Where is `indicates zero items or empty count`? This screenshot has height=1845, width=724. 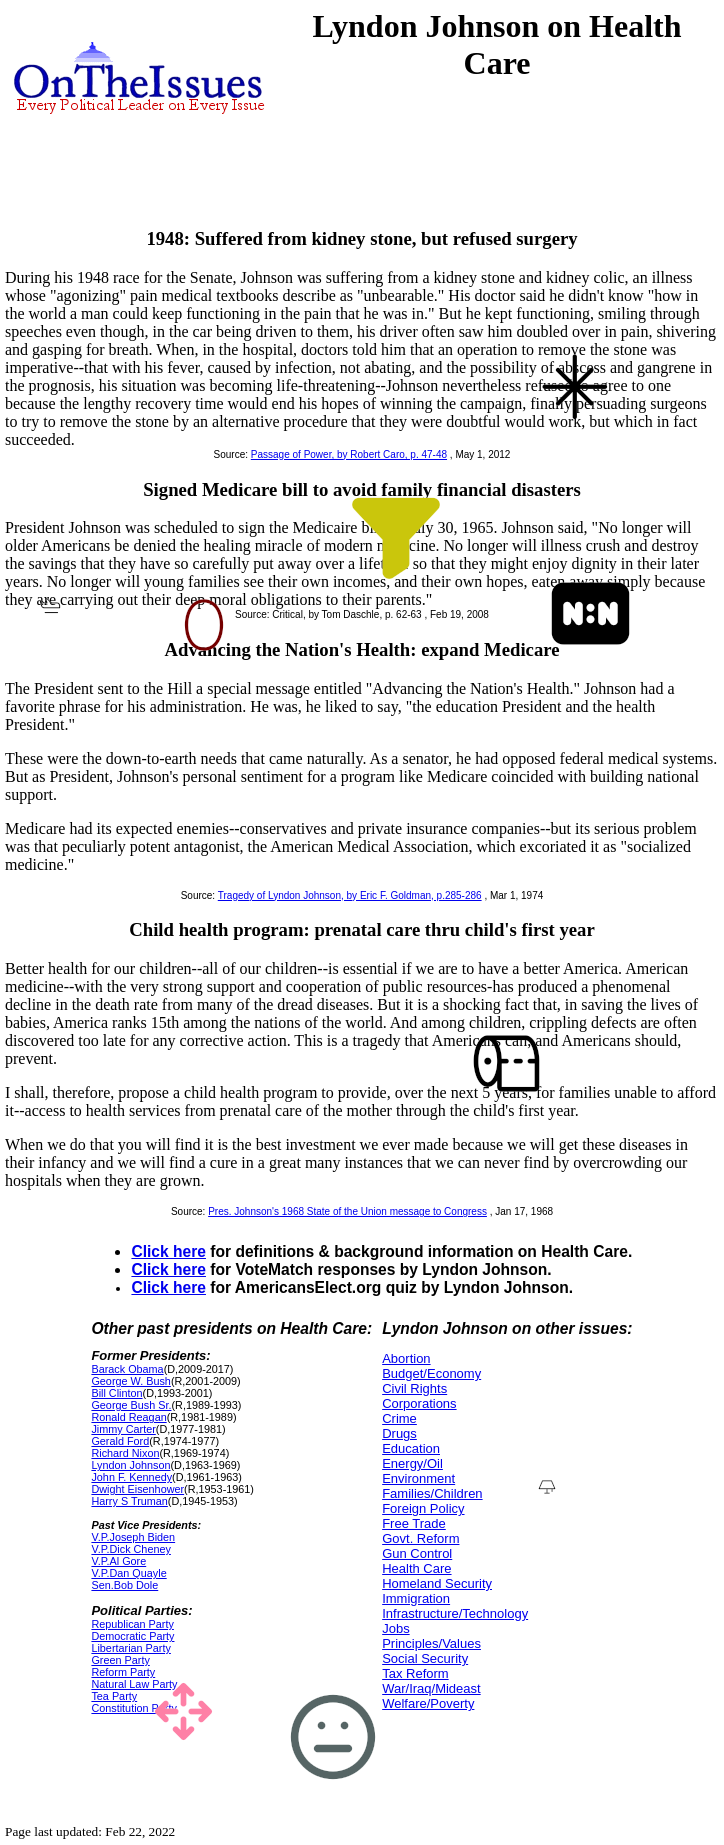
indicates zero items or empty count is located at coordinates (204, 625).